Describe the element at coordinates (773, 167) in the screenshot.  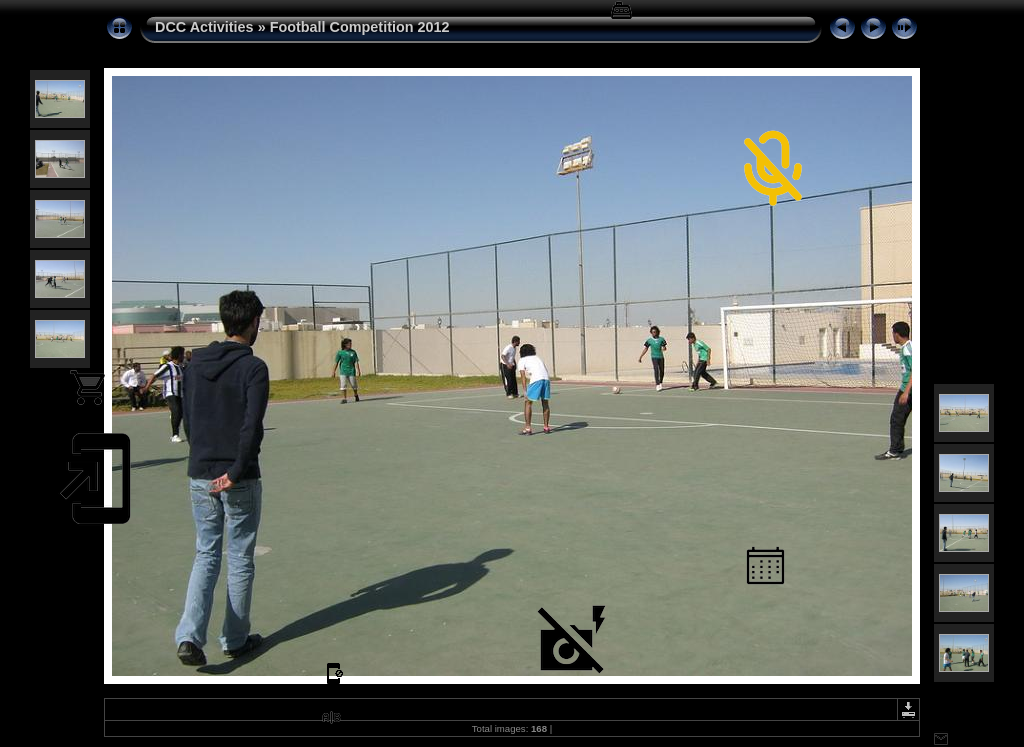
I see `mute your microphone` at that location.